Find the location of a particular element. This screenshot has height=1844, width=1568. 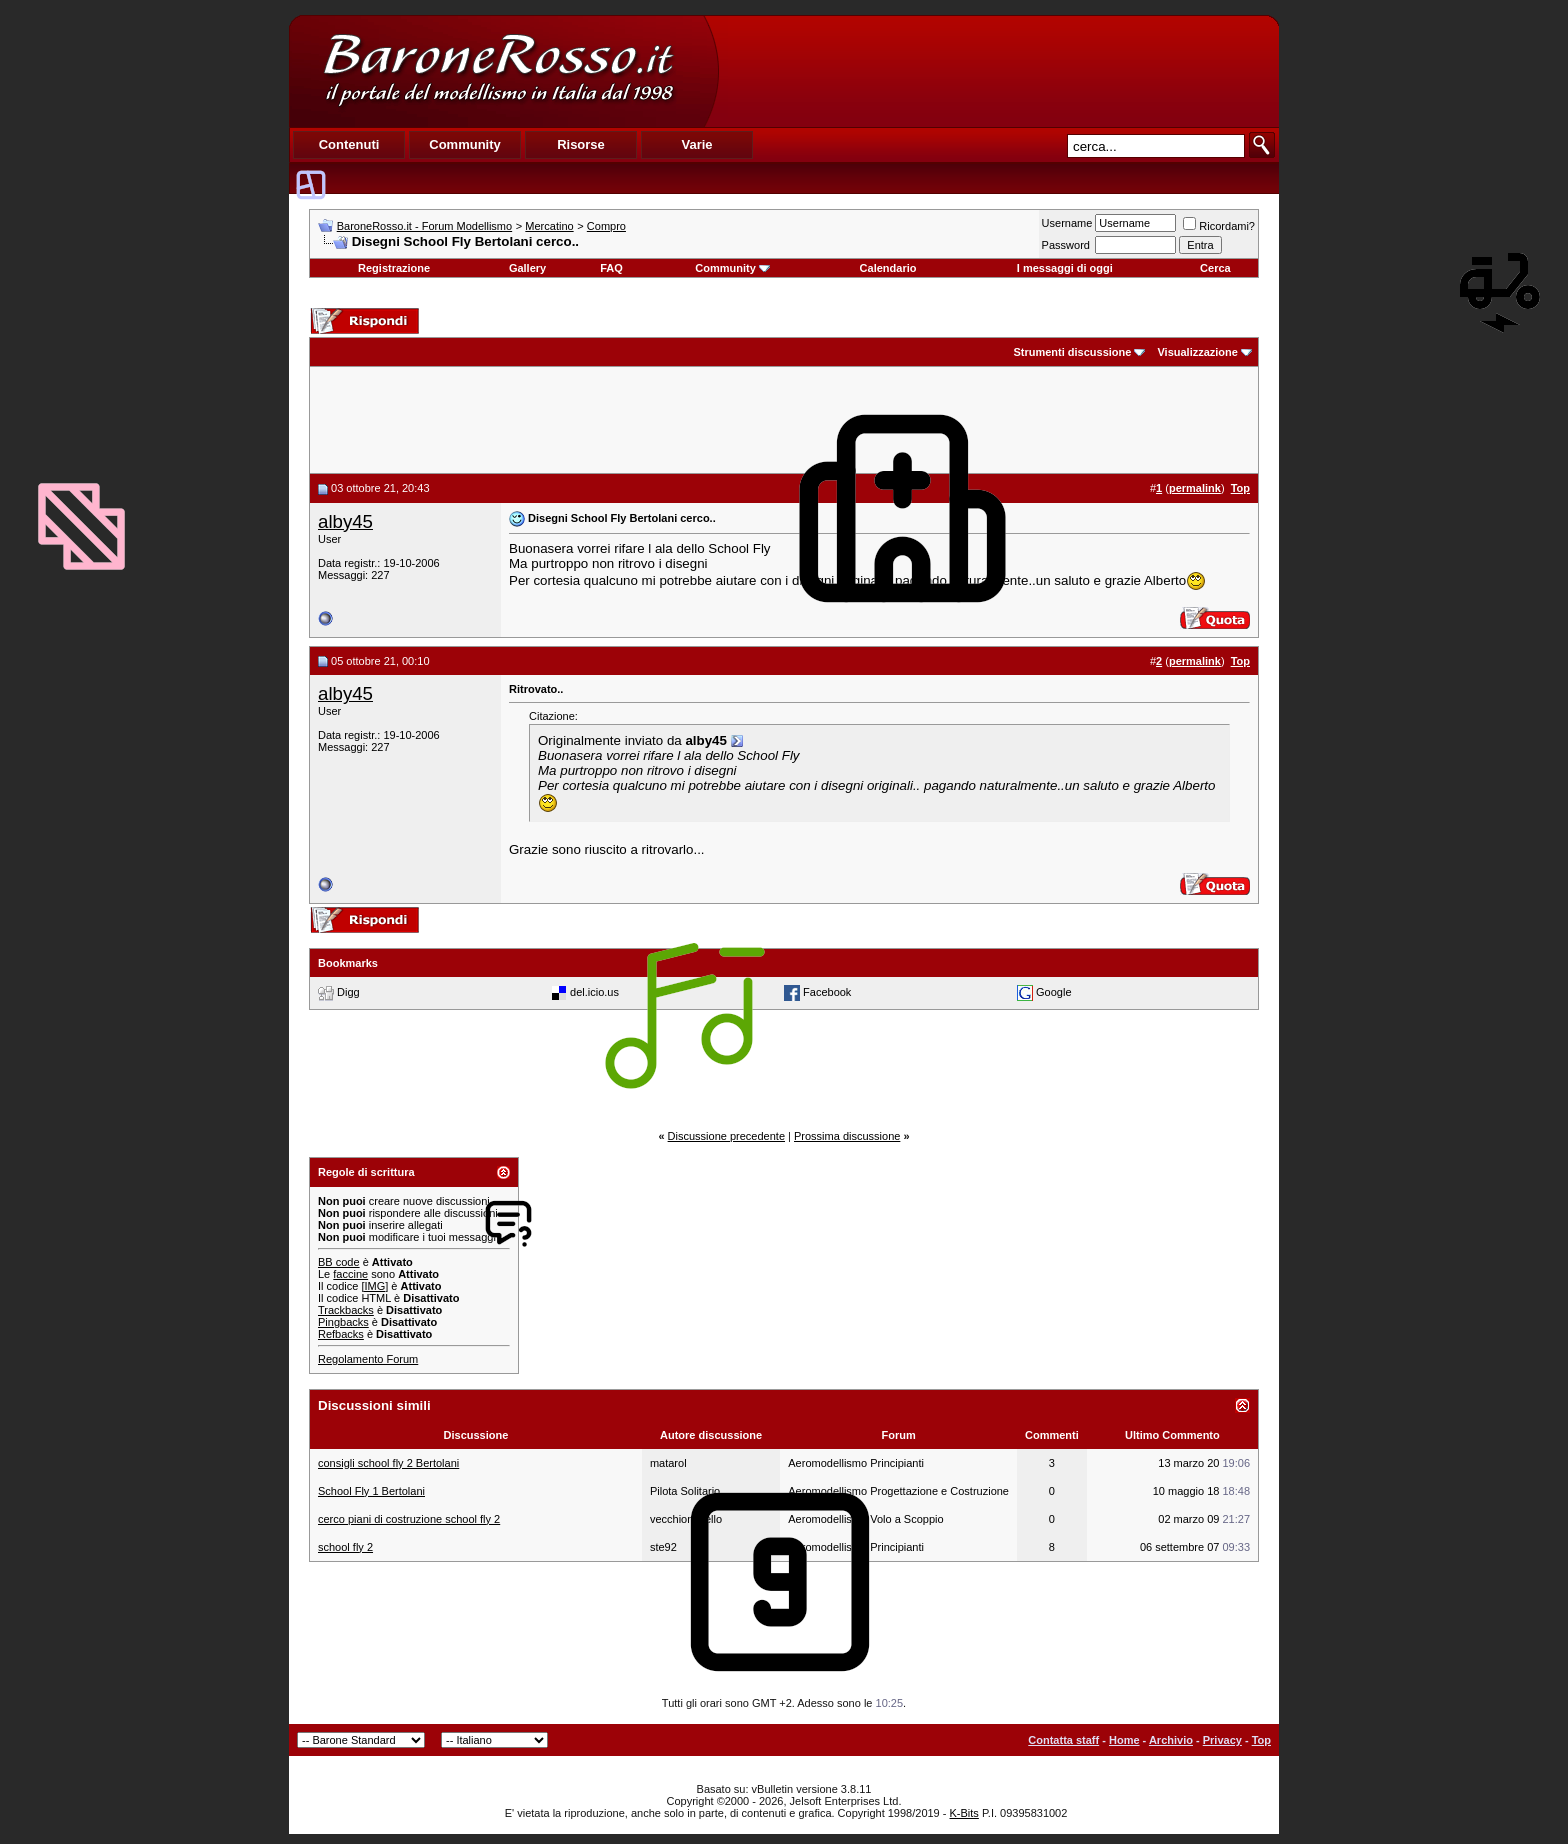

select electric moped as transportation mode is located at coordinates (1500, 289).